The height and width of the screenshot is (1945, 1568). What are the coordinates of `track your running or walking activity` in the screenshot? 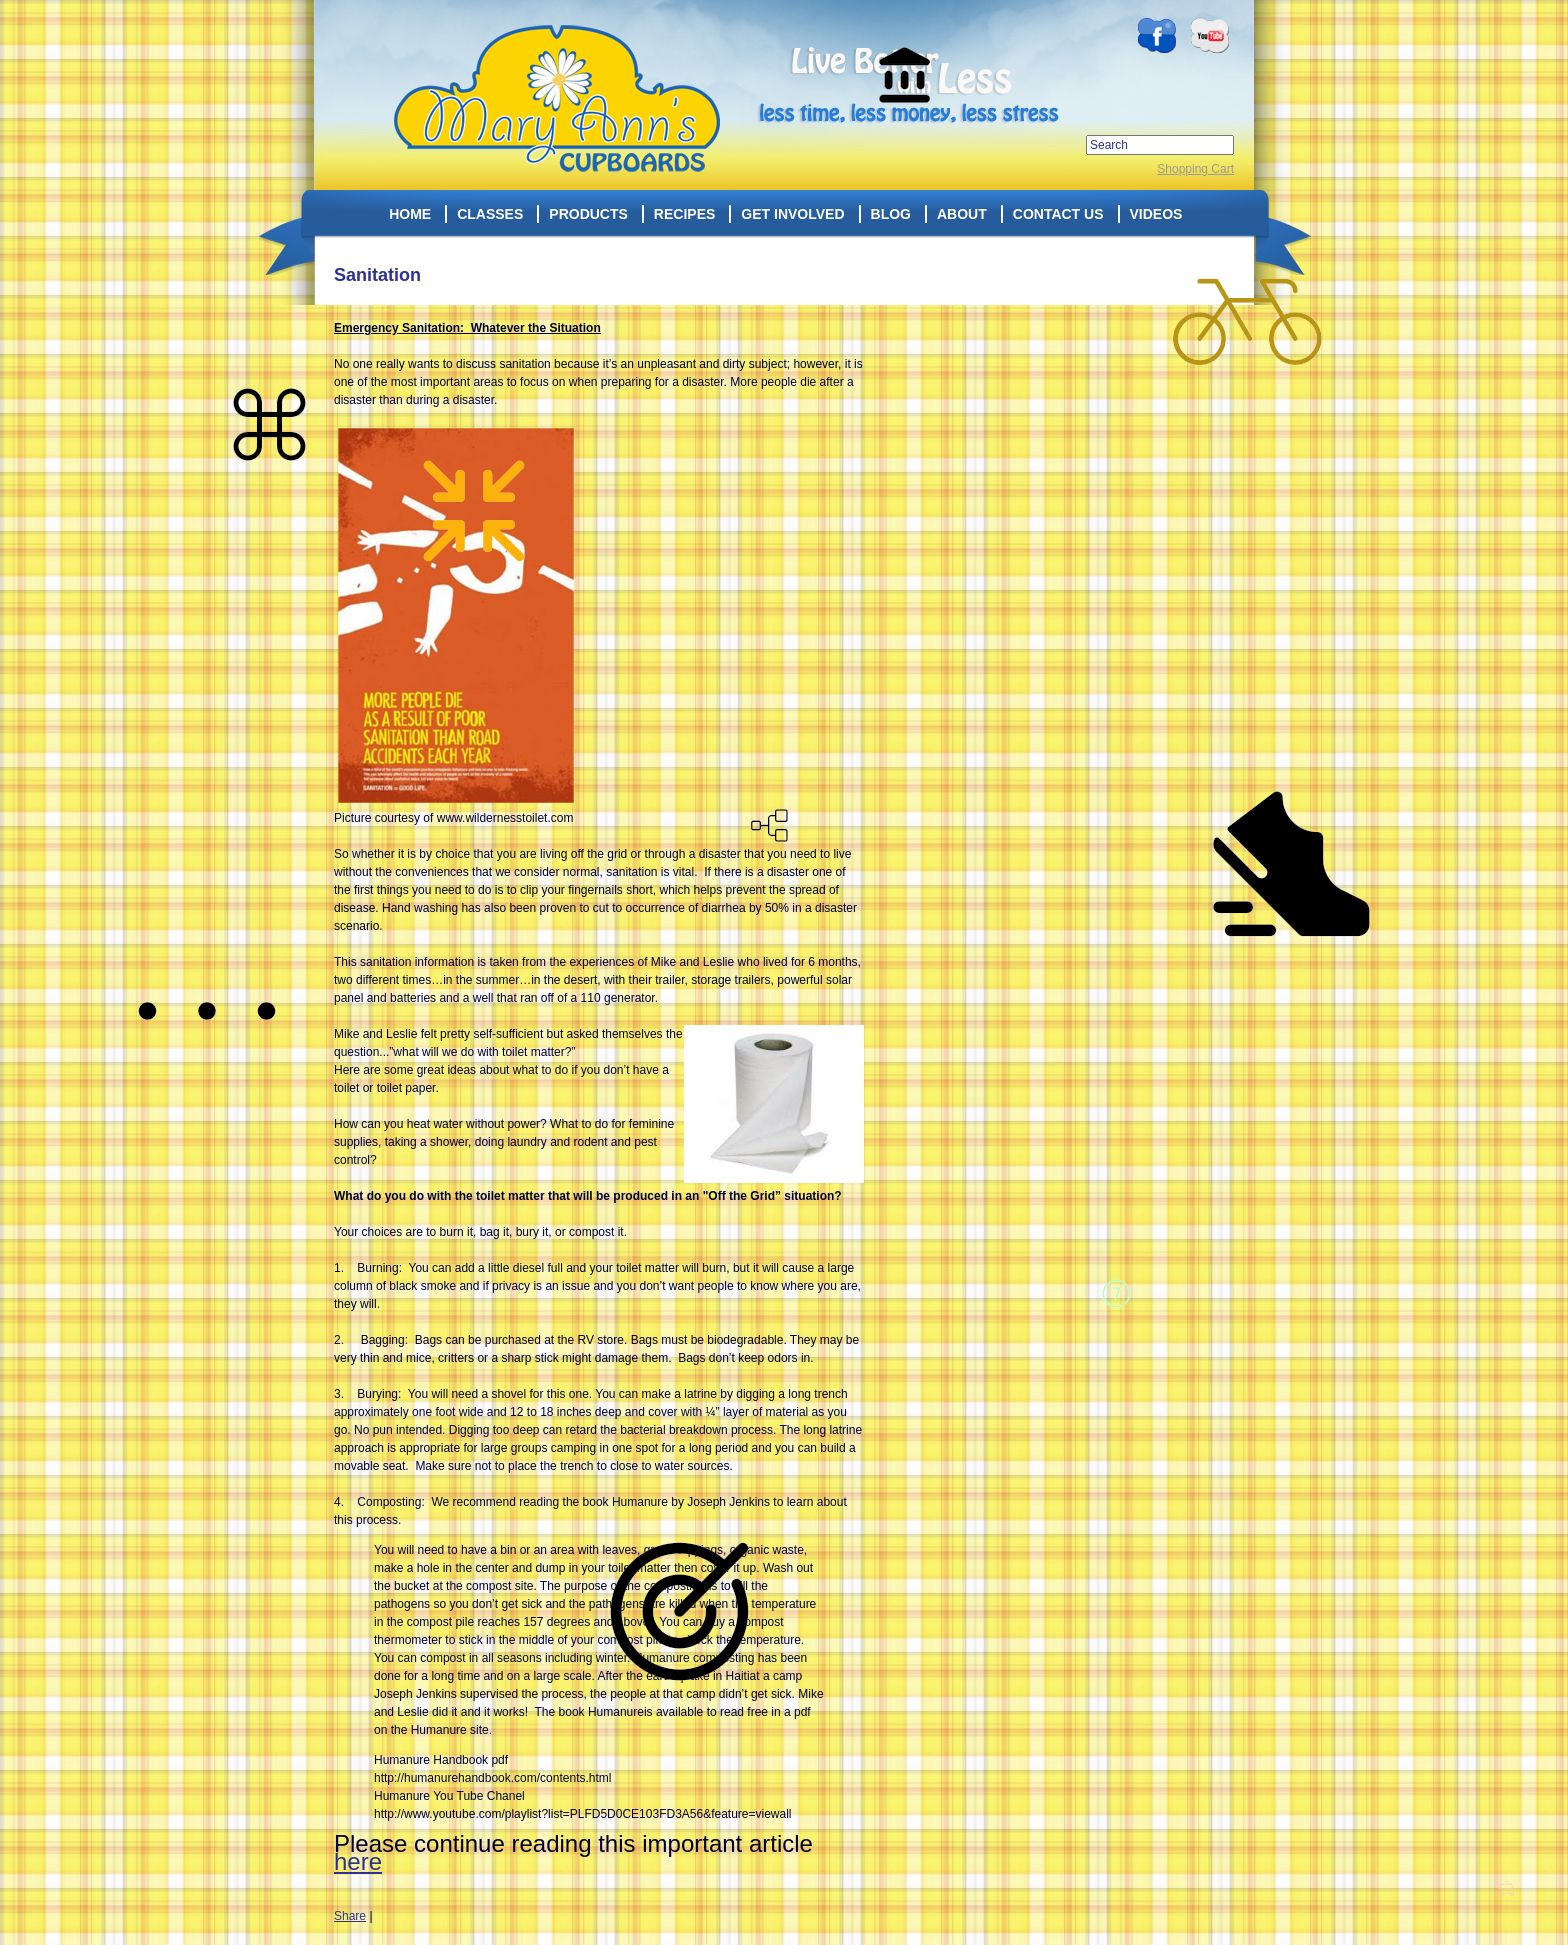 It's located at (1288, 872).